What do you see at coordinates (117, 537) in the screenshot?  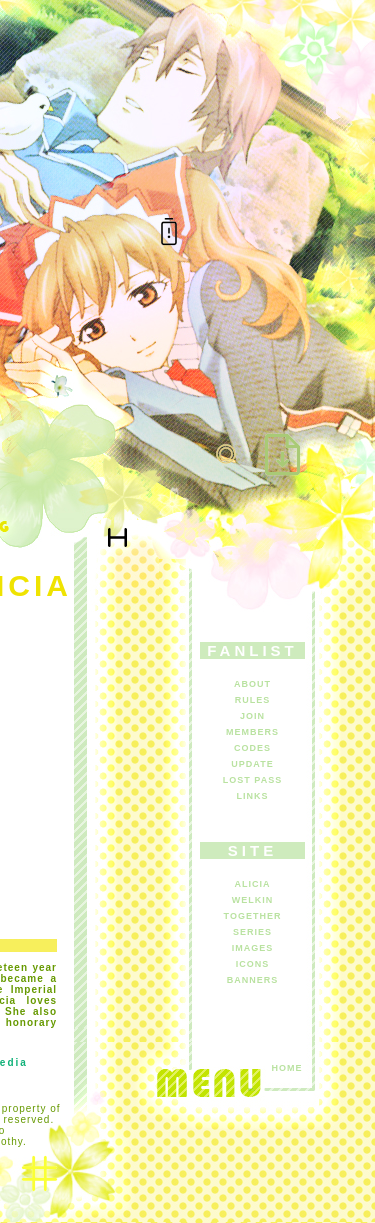 I see `apply heading text formatting` at bounding box center [117, 537].